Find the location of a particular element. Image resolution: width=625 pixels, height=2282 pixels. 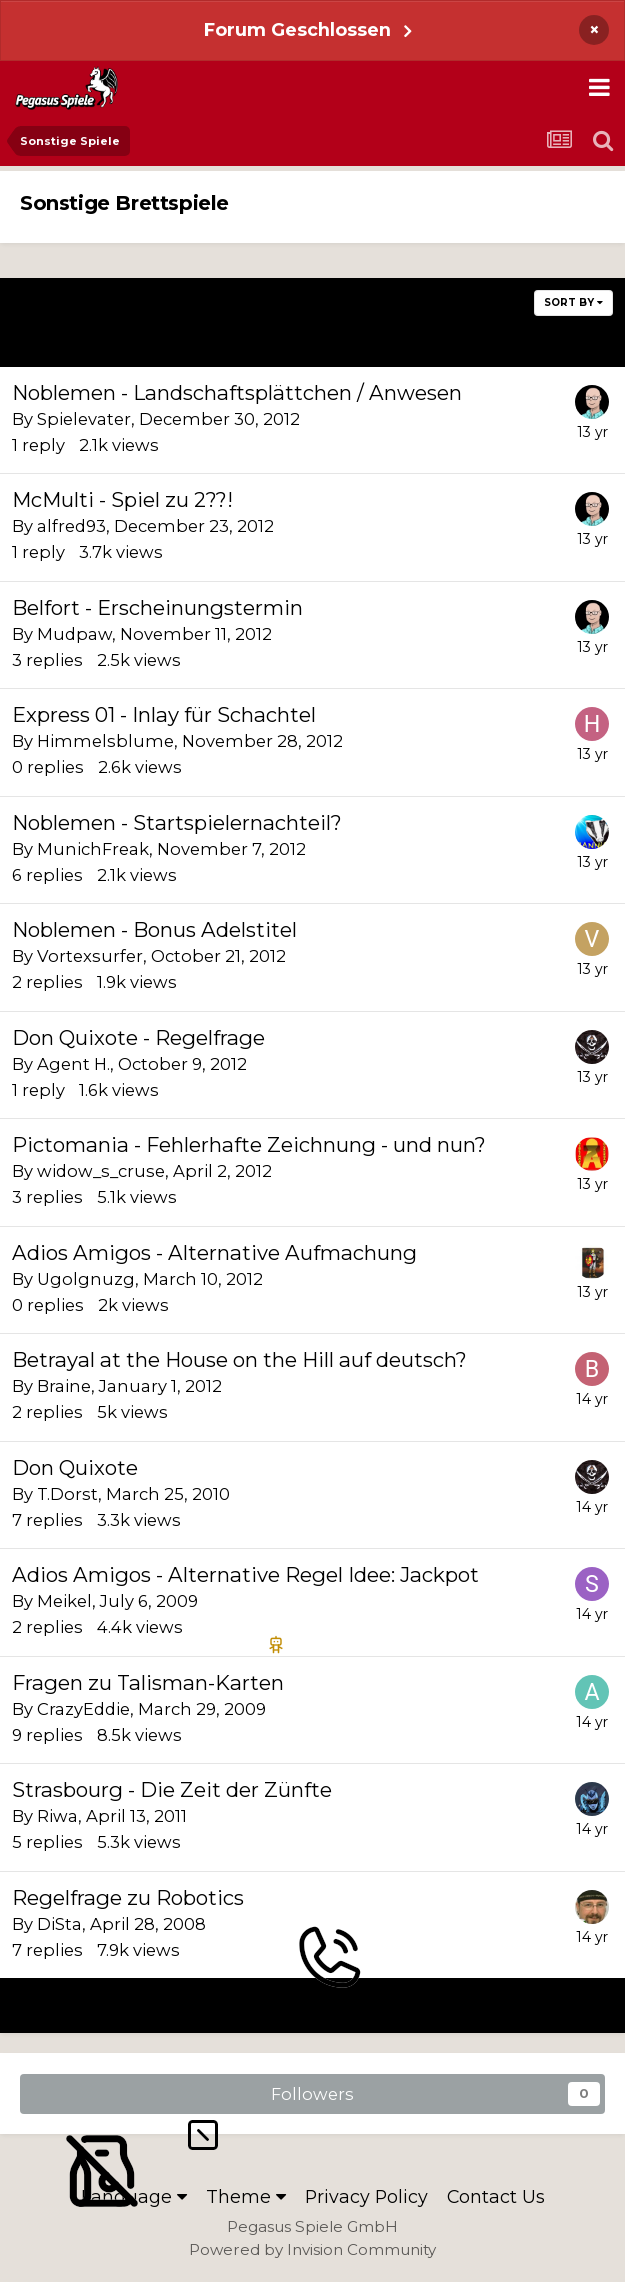

access AI assistant or chatbot is located at coordinates (276, 1645).